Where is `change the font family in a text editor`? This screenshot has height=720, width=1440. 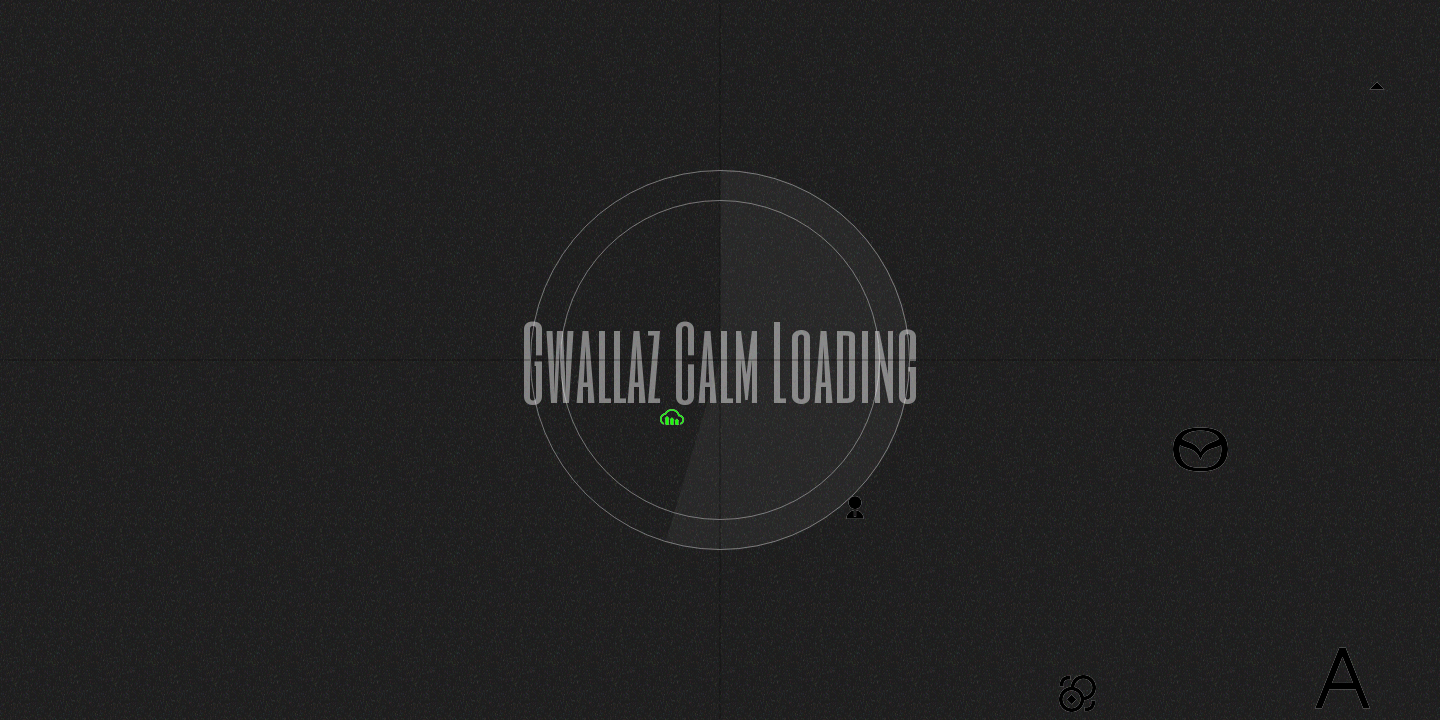 change the font family in a text editor is located at coordinates (1342, 676).